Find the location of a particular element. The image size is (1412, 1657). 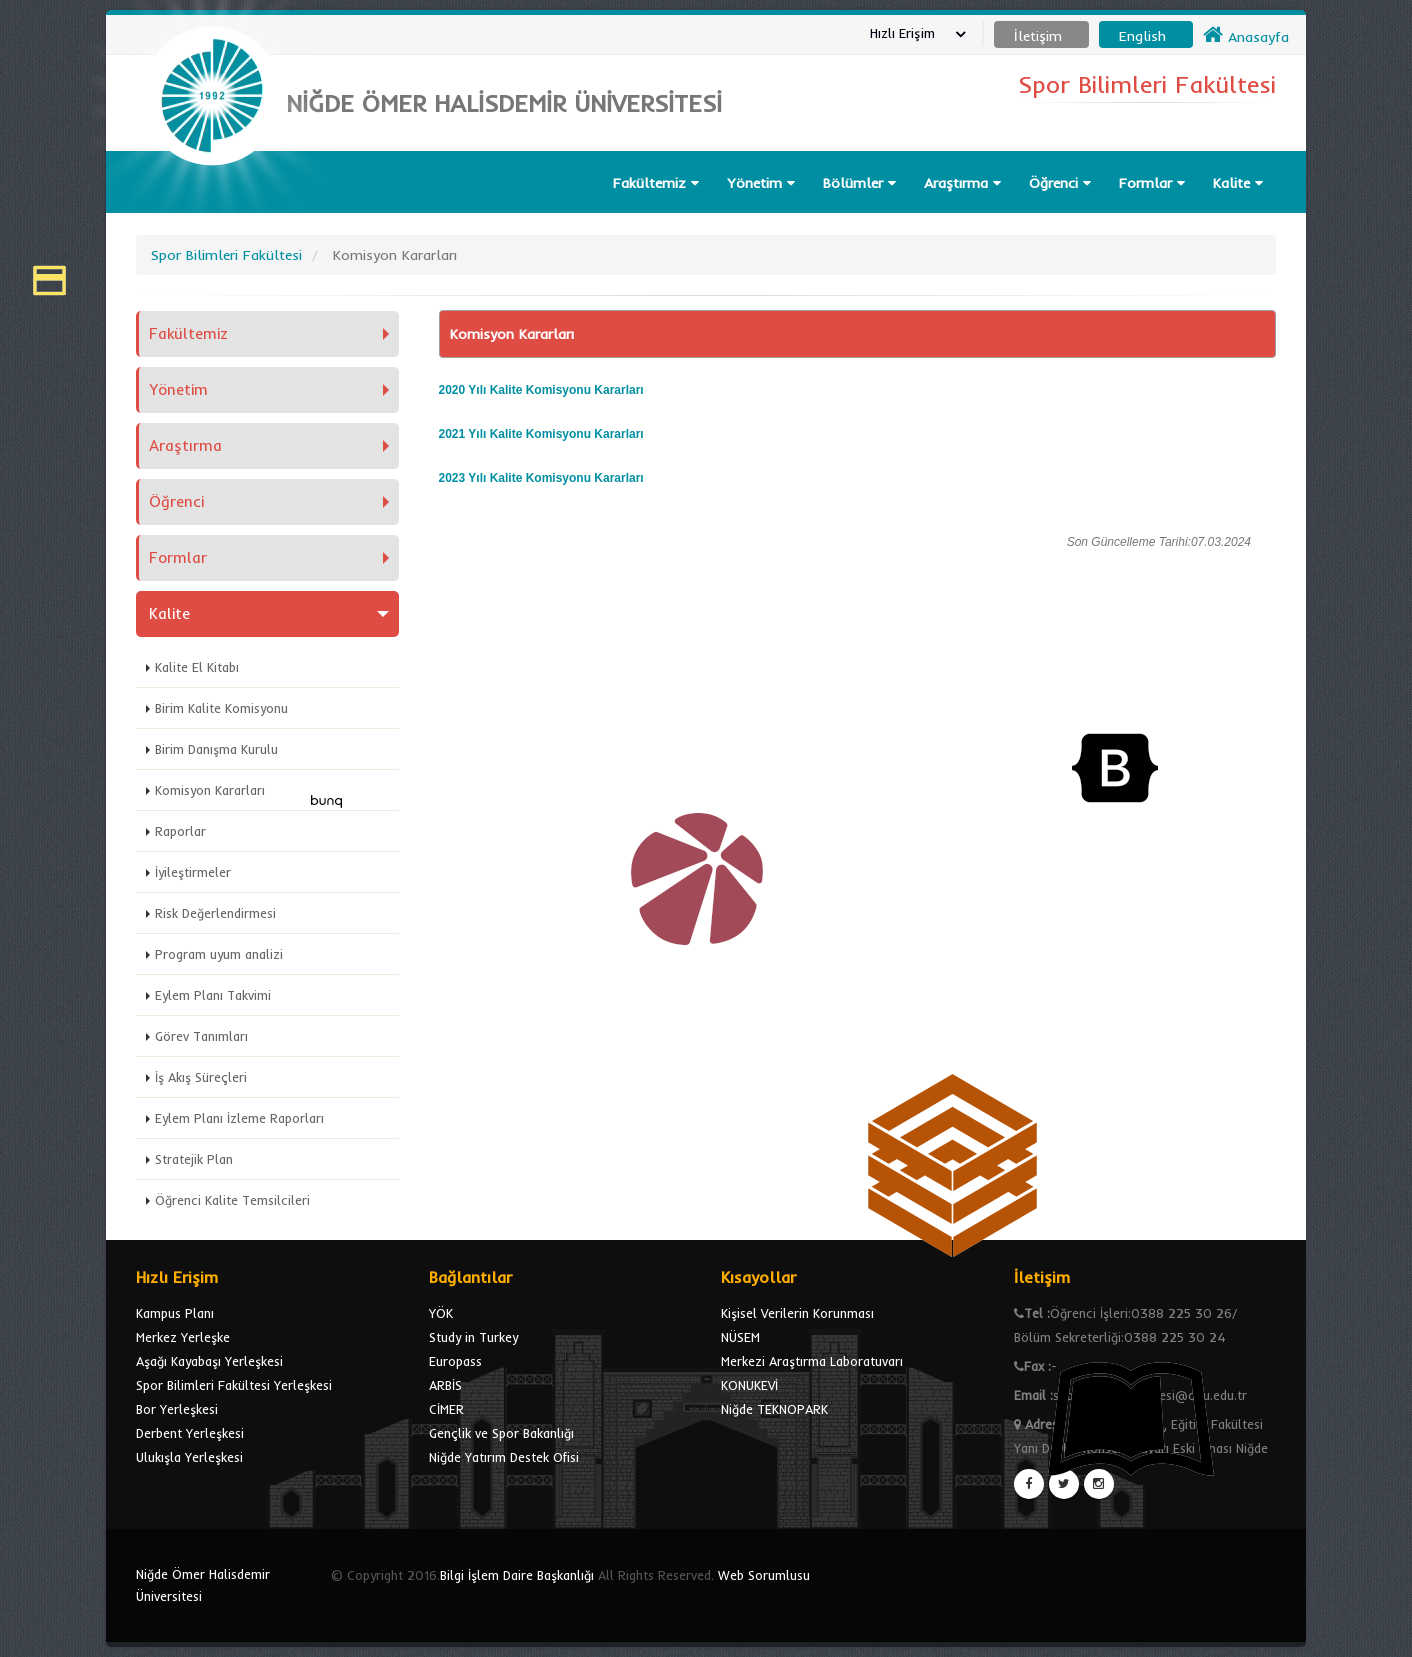

view saved payment methods is located at coordinates (49, 280).